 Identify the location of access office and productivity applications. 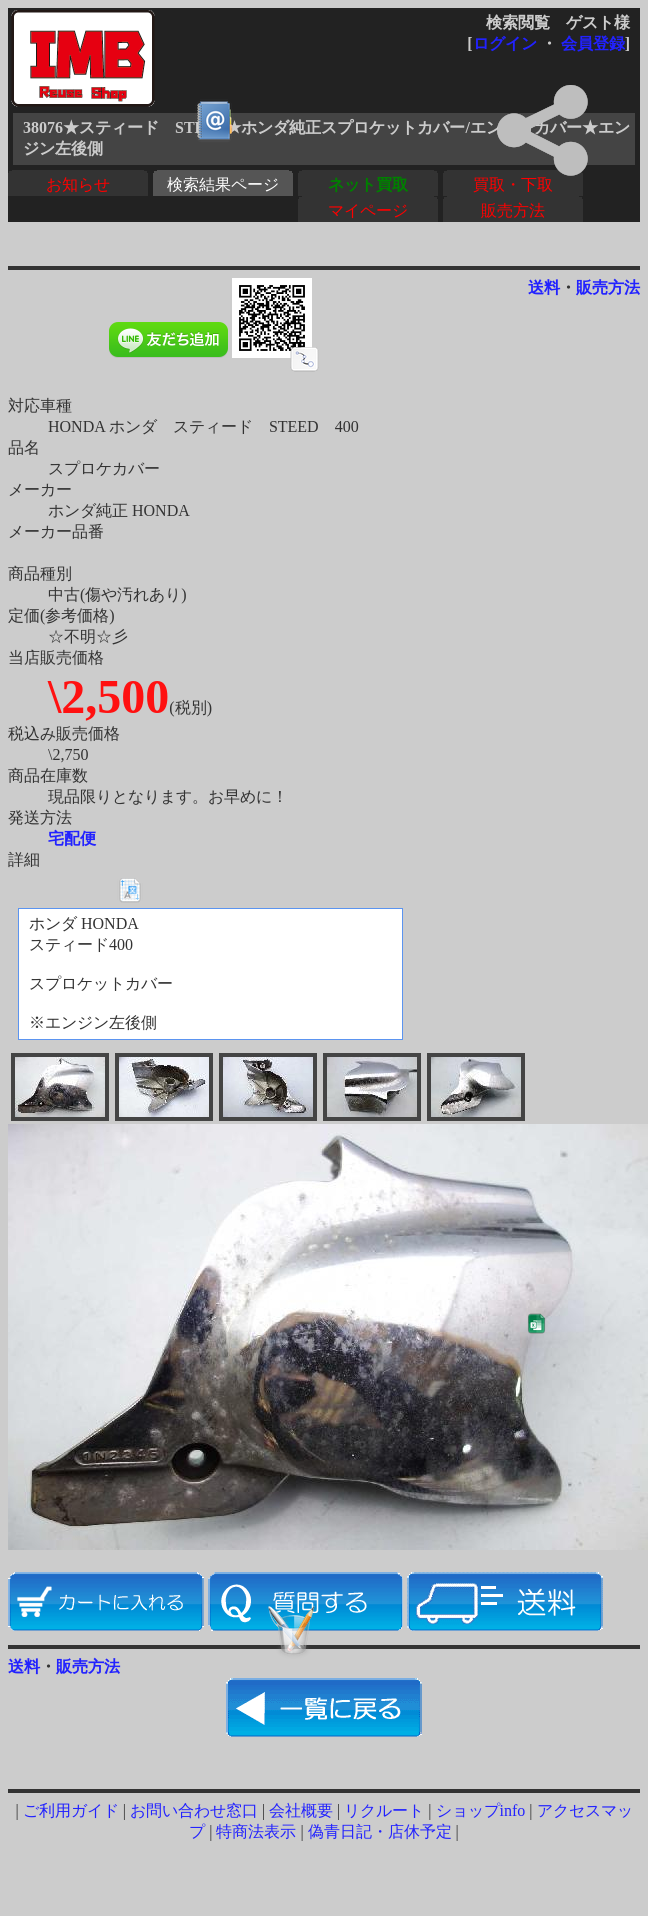
(292, 1629).